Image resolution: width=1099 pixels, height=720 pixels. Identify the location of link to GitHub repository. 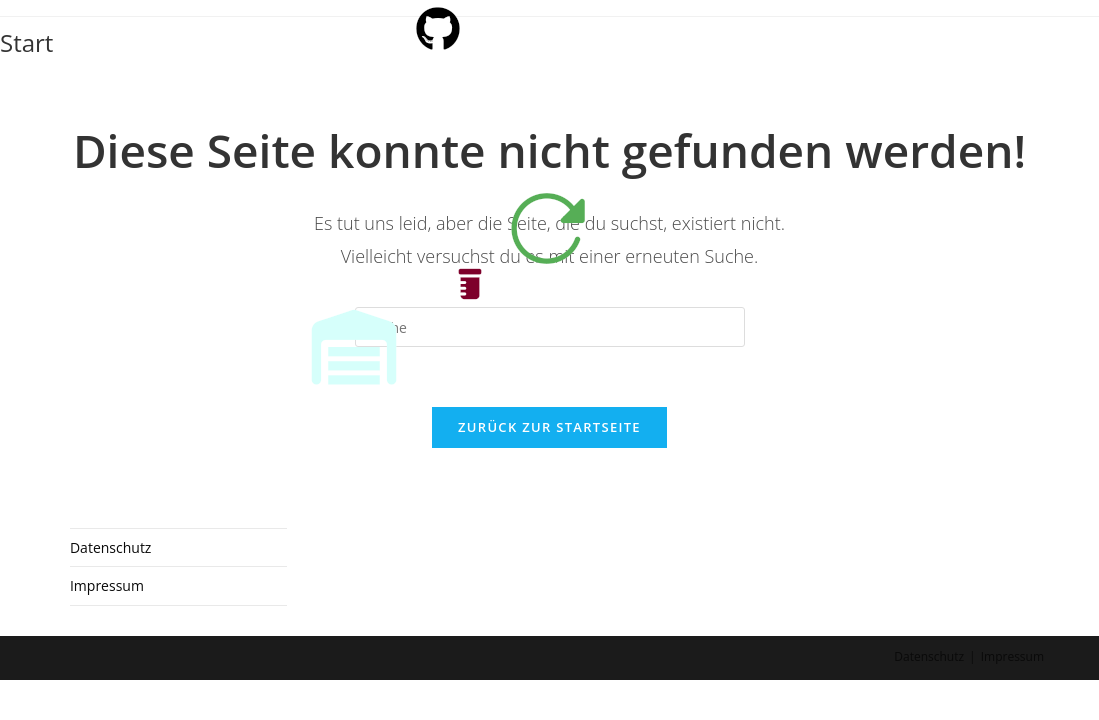
(438, 29).